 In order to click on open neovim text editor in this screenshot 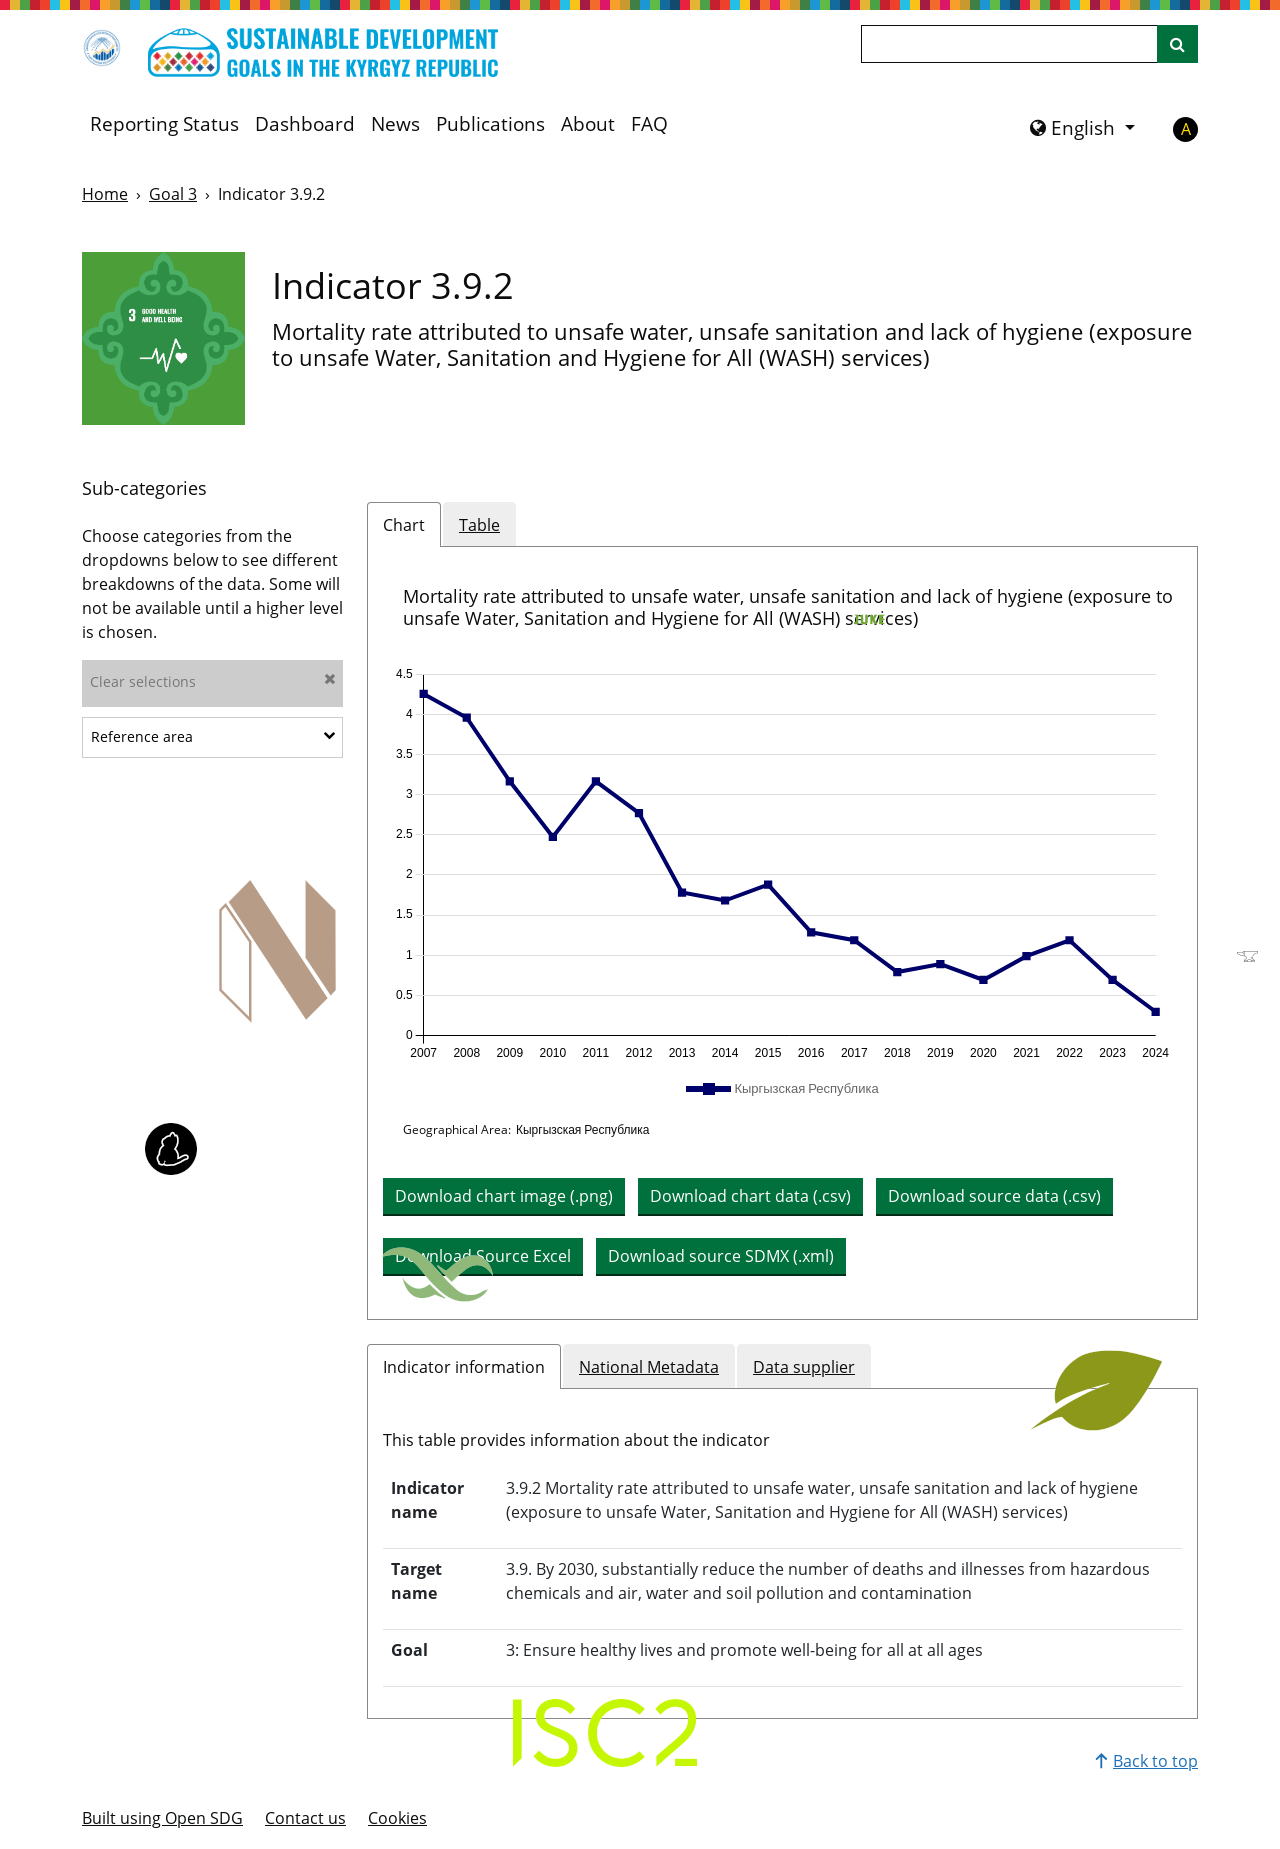, I will do `click(277, 951)`.